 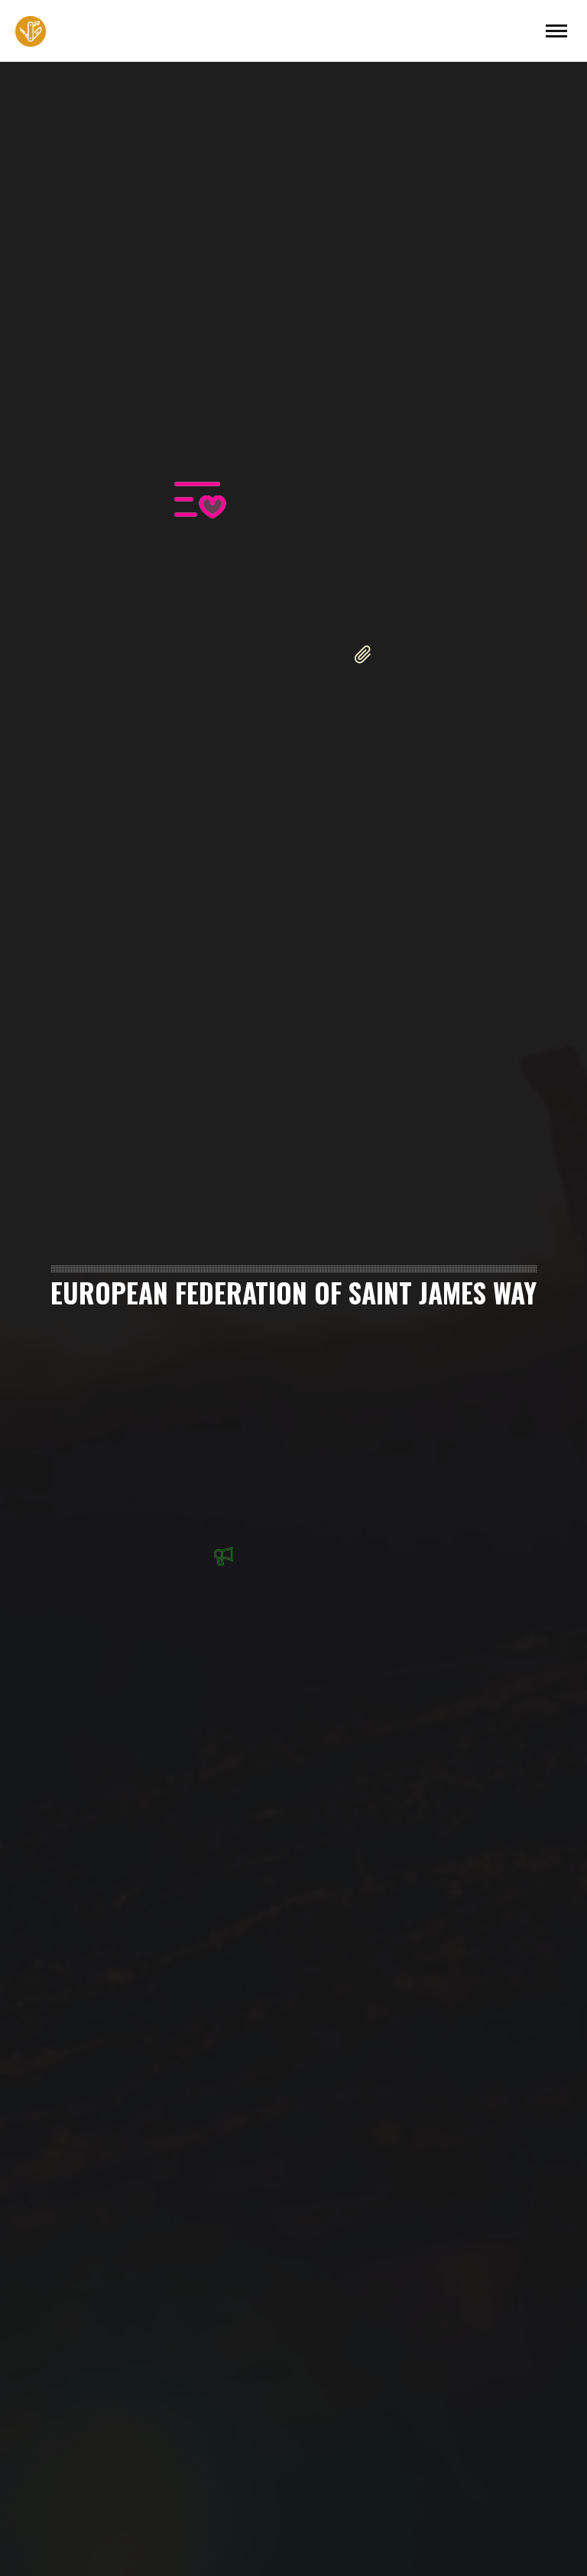 I want to click on attach a file to your message, so click(x=362, y=655).